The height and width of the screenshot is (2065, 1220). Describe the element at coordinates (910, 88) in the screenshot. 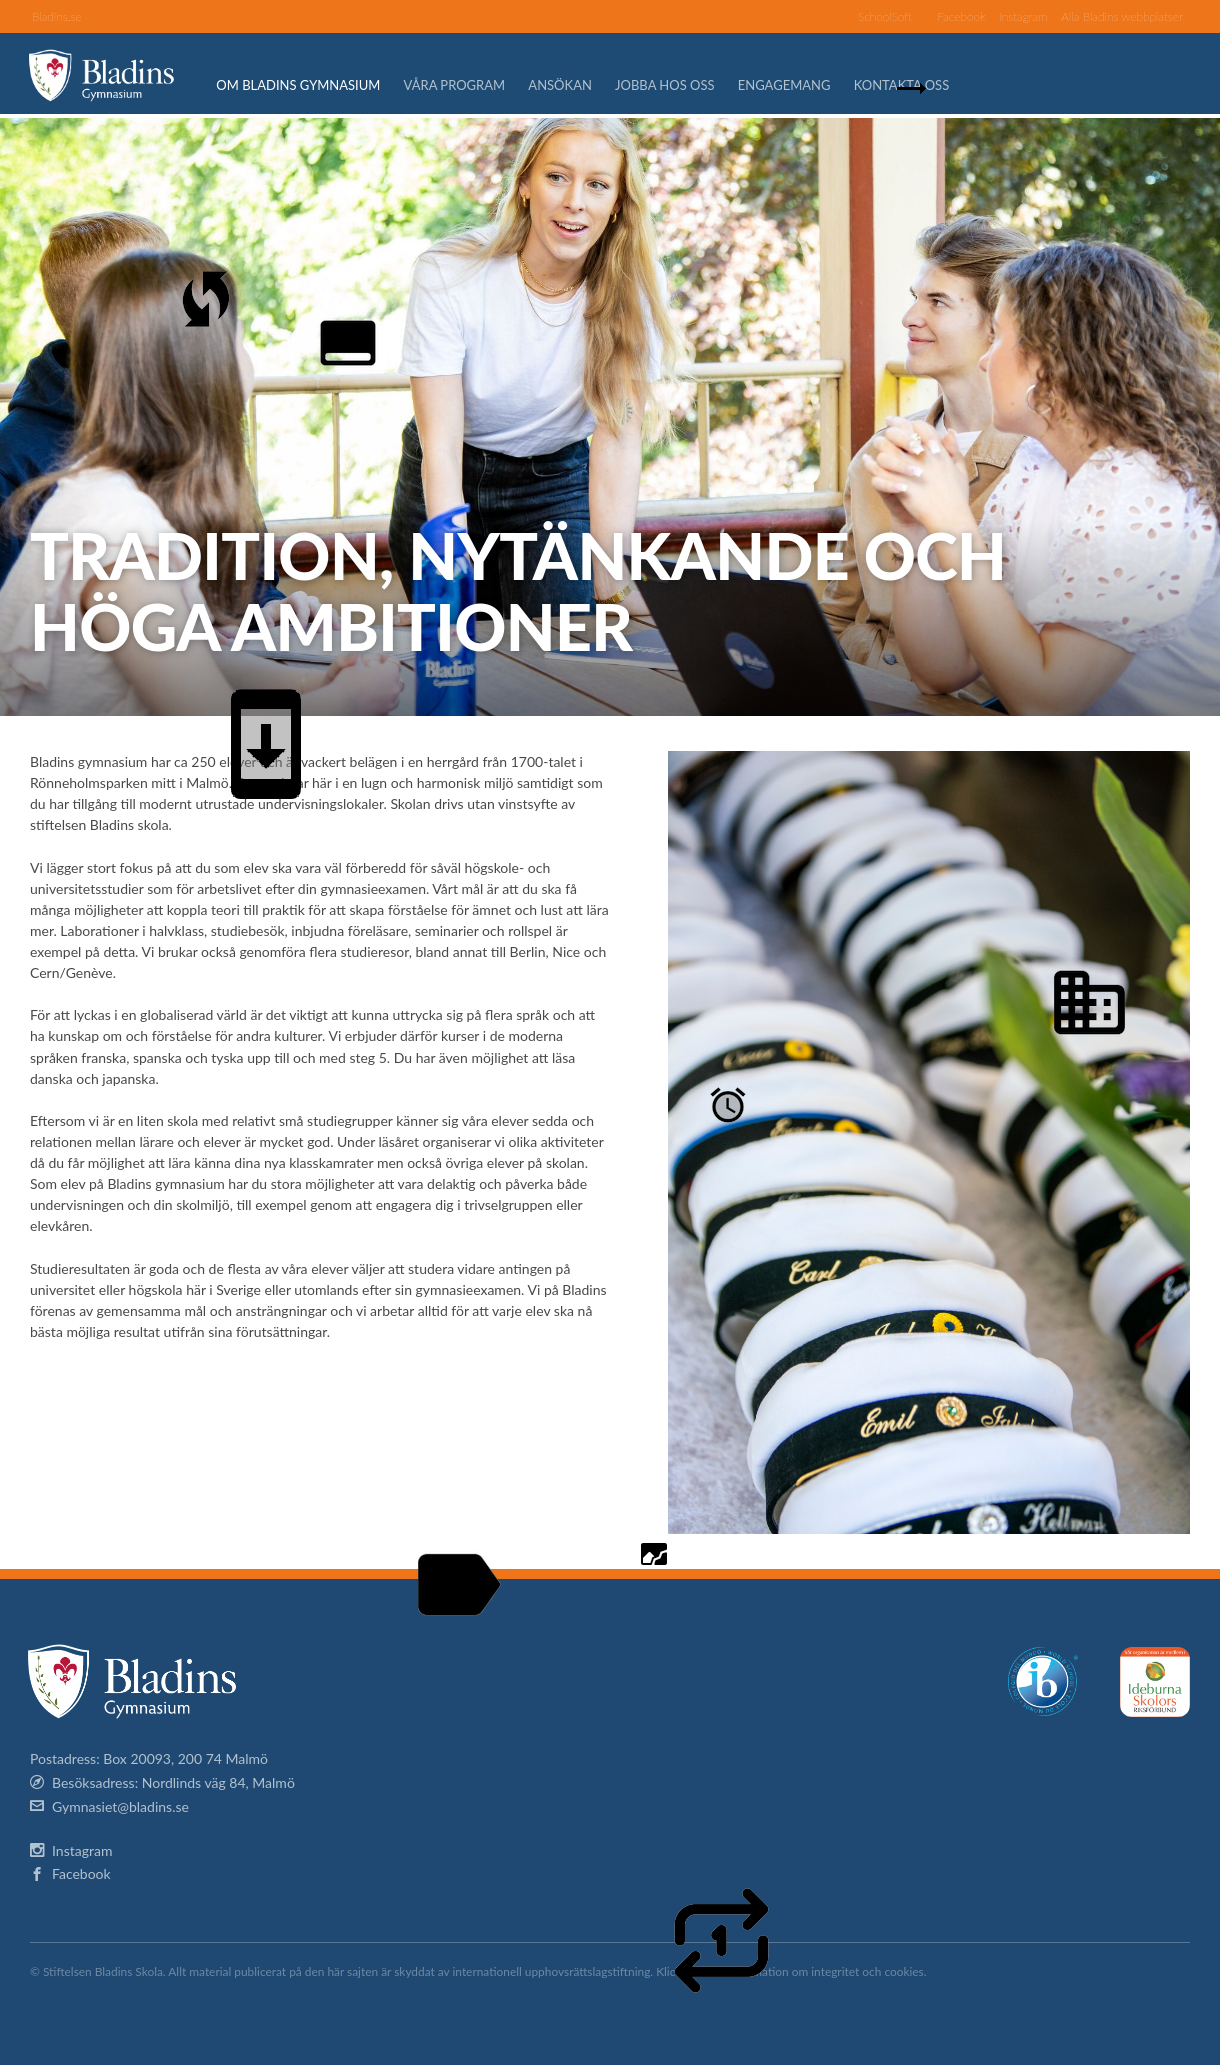

I see `indicates no change or stable trend` at that location.